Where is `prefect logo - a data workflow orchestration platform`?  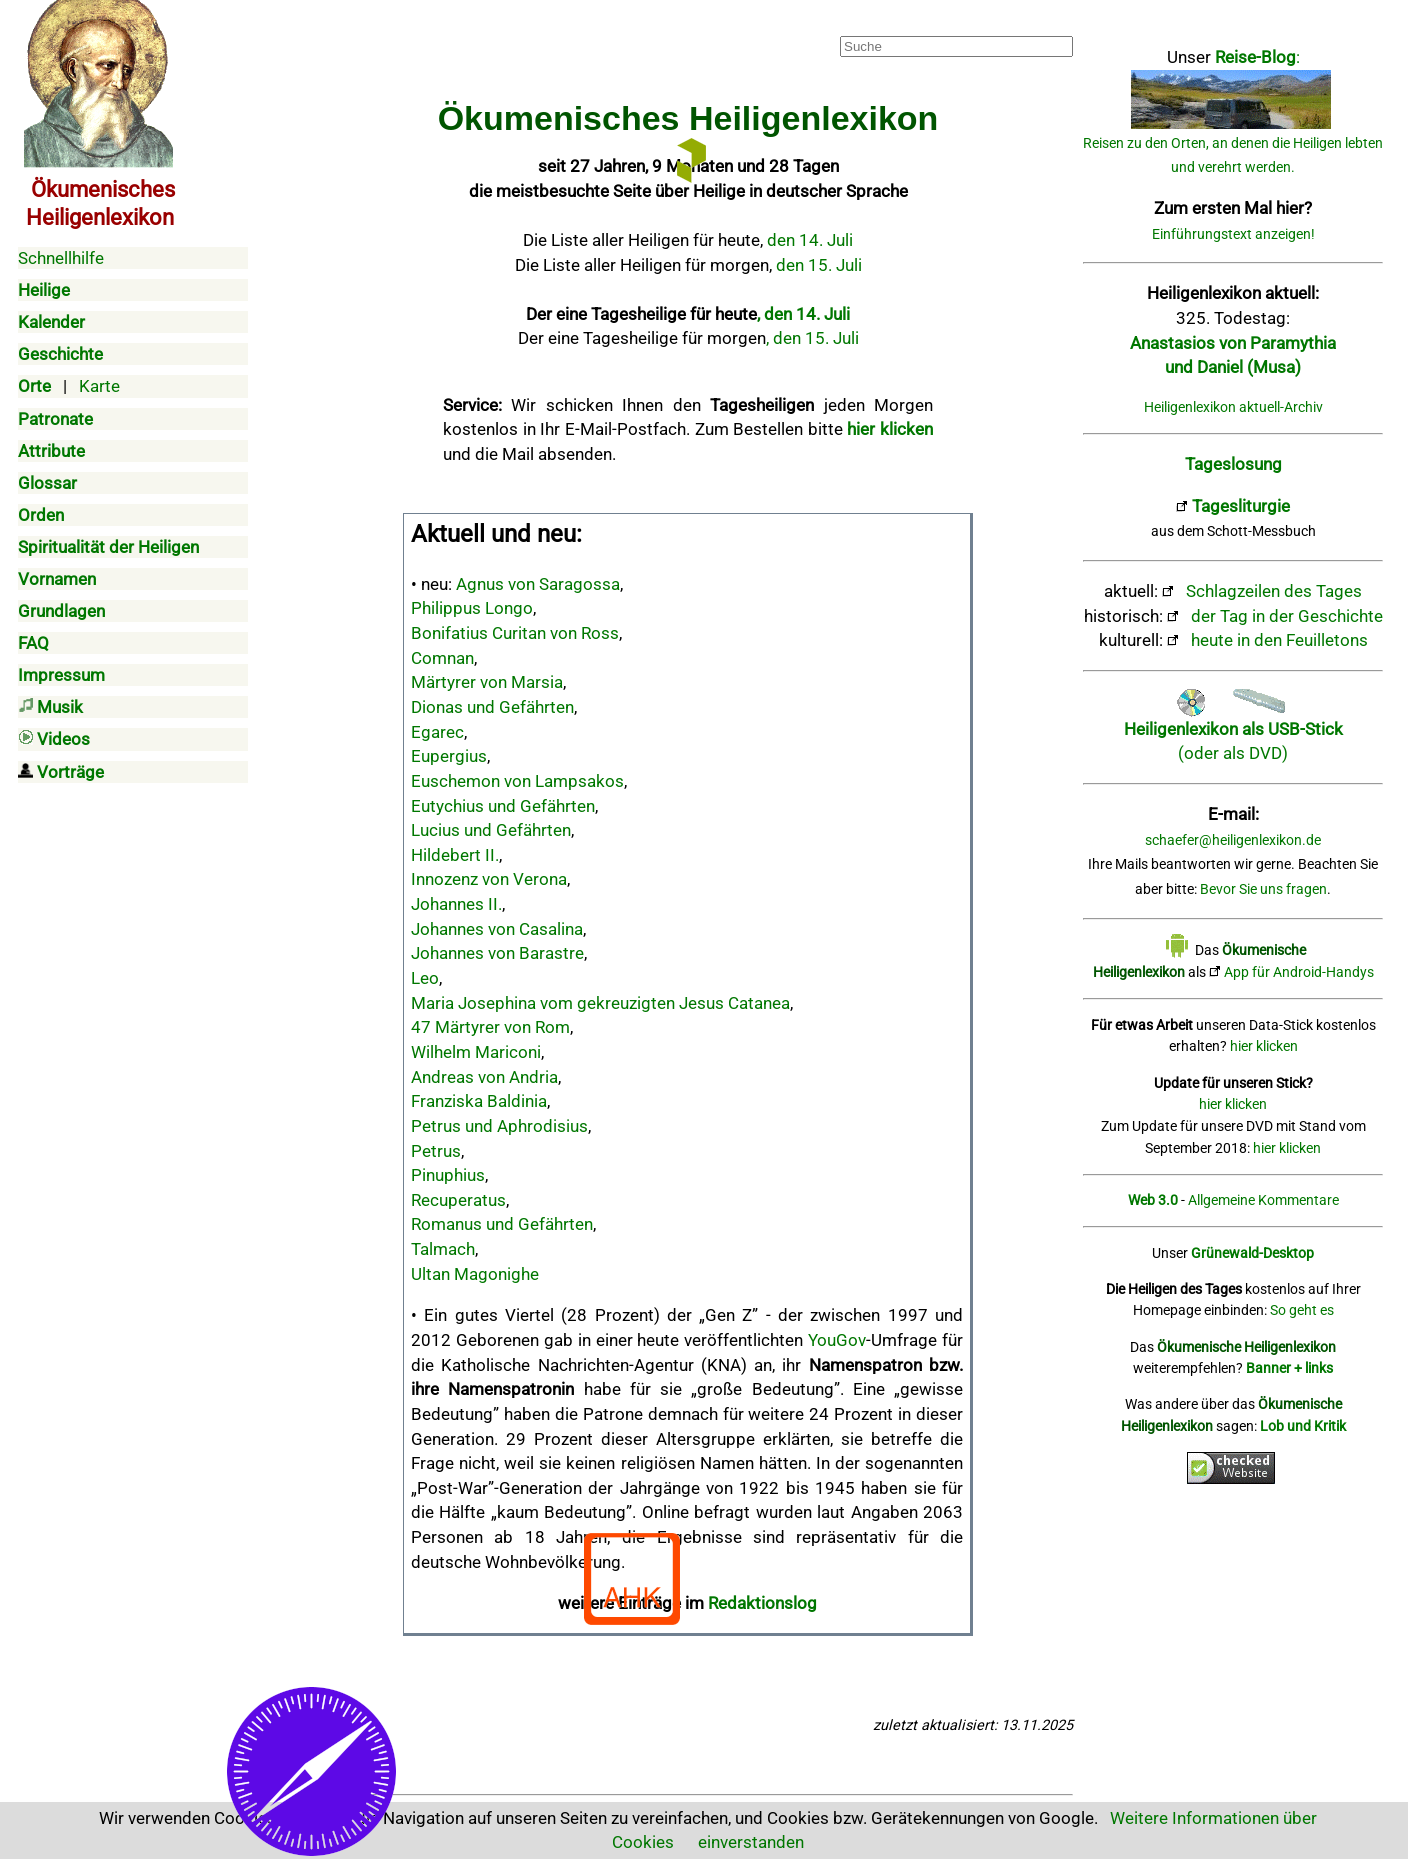 prefect logo - a data workflow orchestration platform is located at coordinates (691, 160).